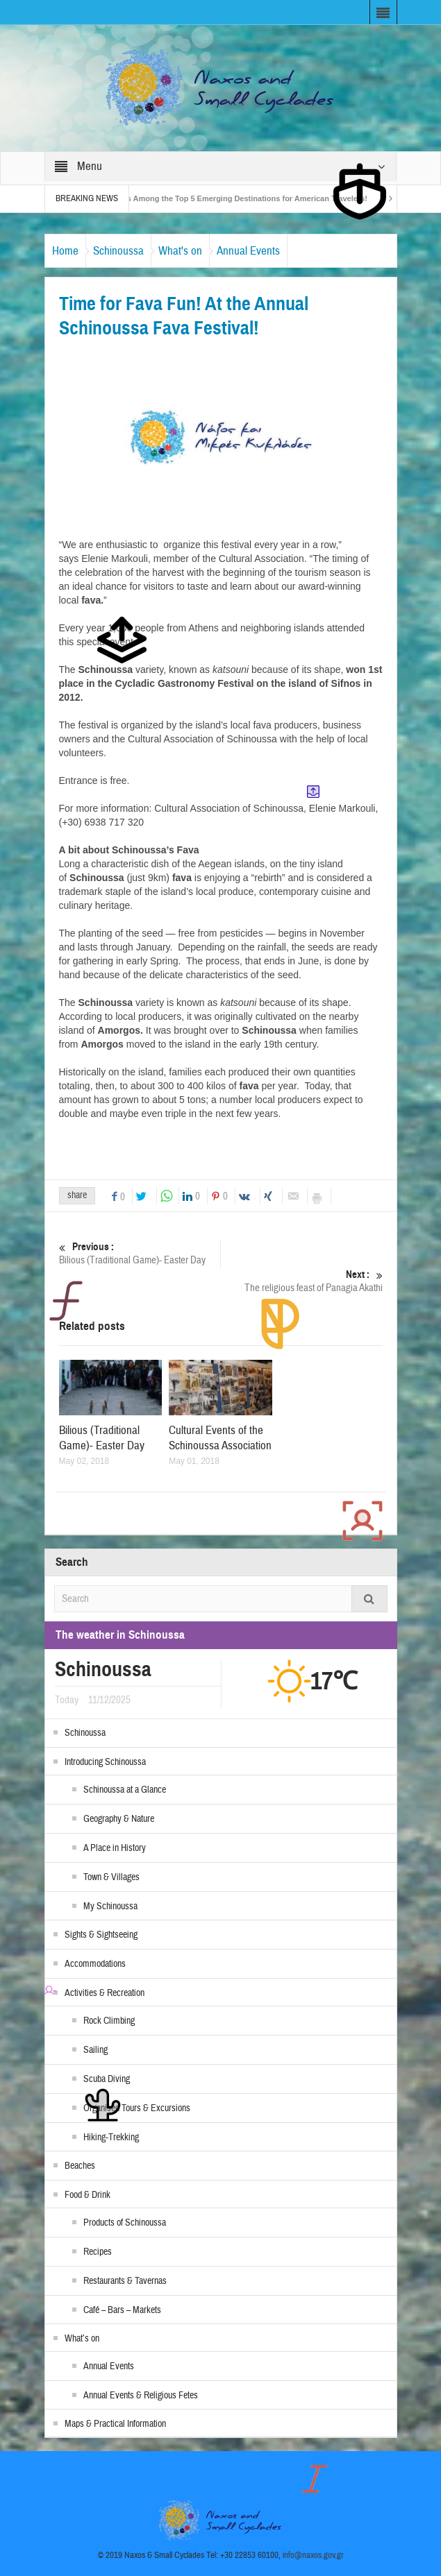 Image resolution: width=441 pixels, height=2576 pixels. What do you see at coordinates (360, 191) in the screenshot?
I see `access boat or marine transportation options` at bounding box center [360, 191].